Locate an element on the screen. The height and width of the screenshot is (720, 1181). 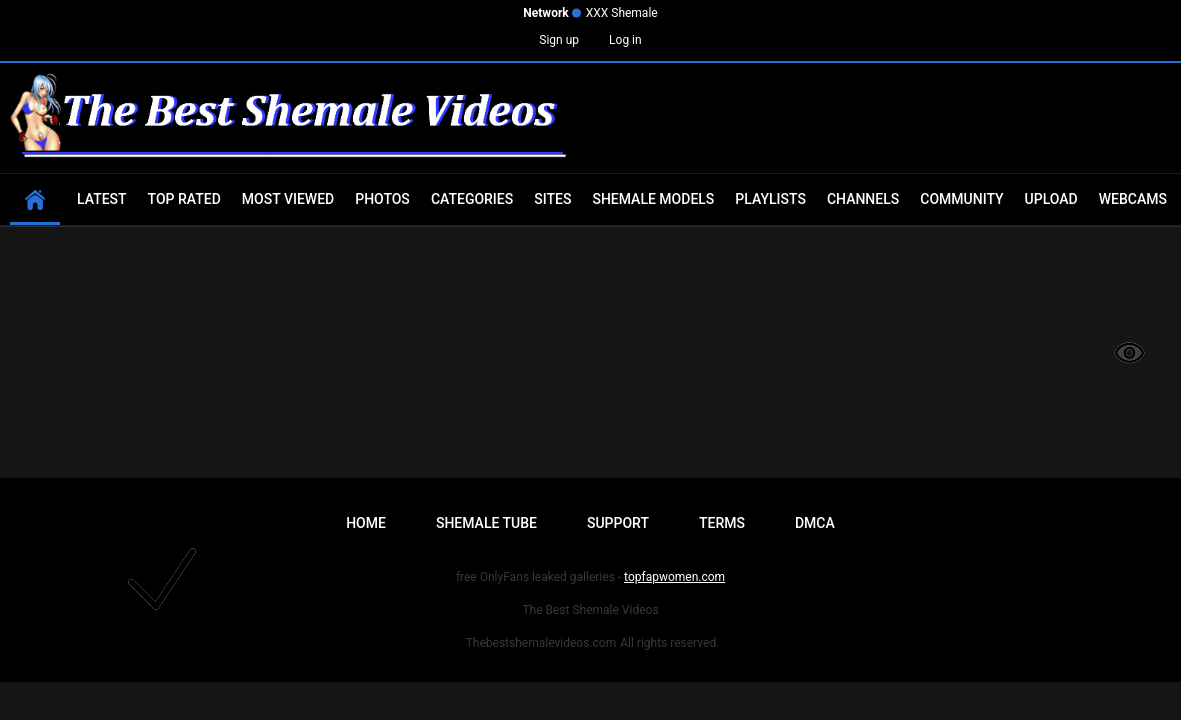
toggle visibility of content or password is located at coordinates (1129, 353).